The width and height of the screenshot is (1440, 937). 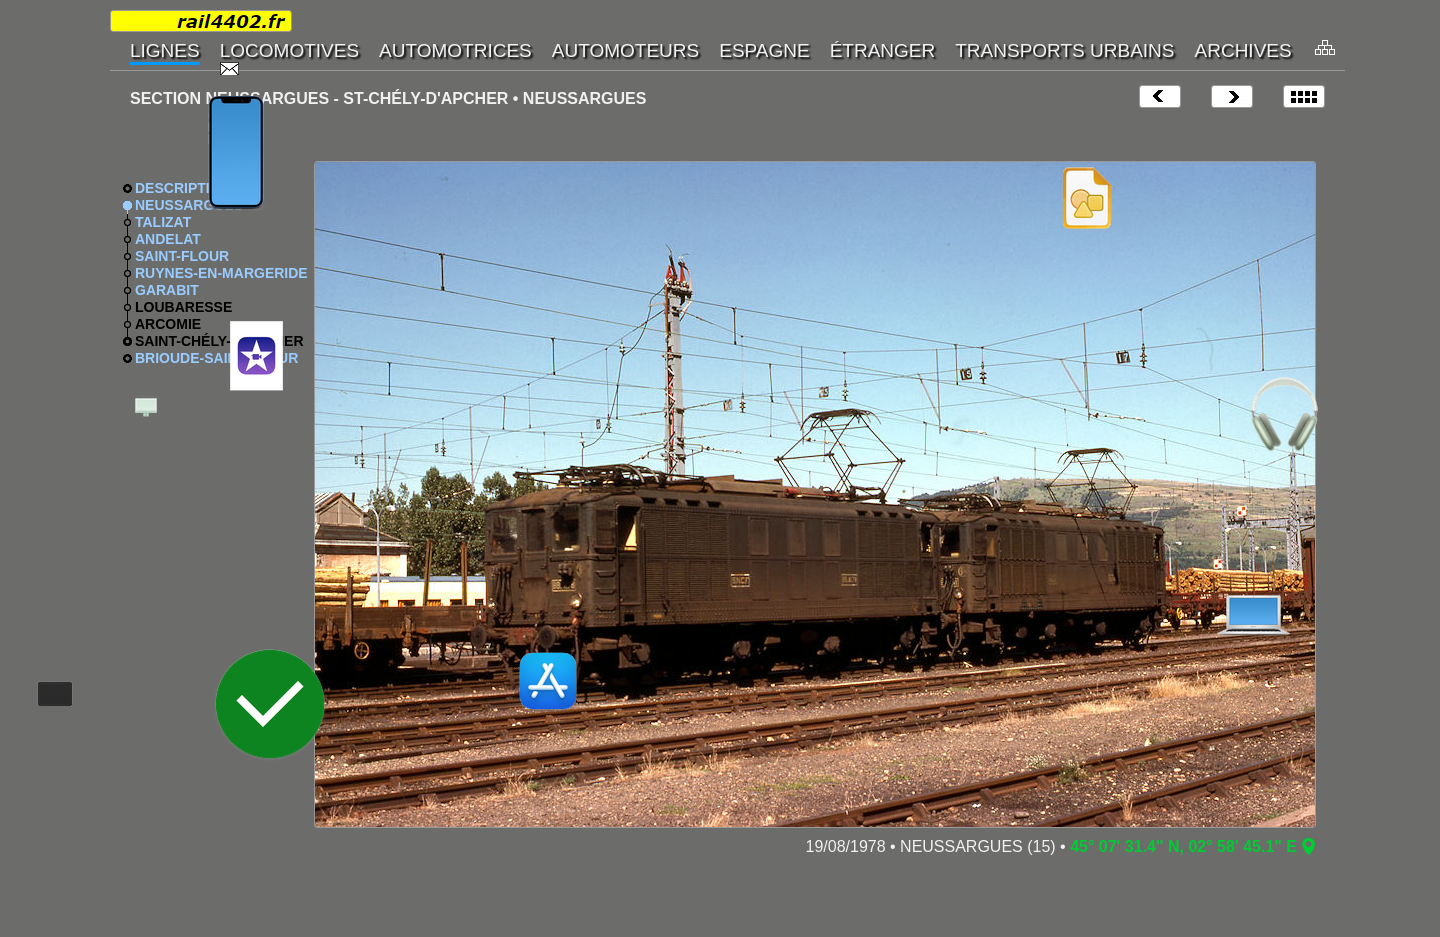 I want to click on select green iMac as your device type, so click(x=146, y=407).